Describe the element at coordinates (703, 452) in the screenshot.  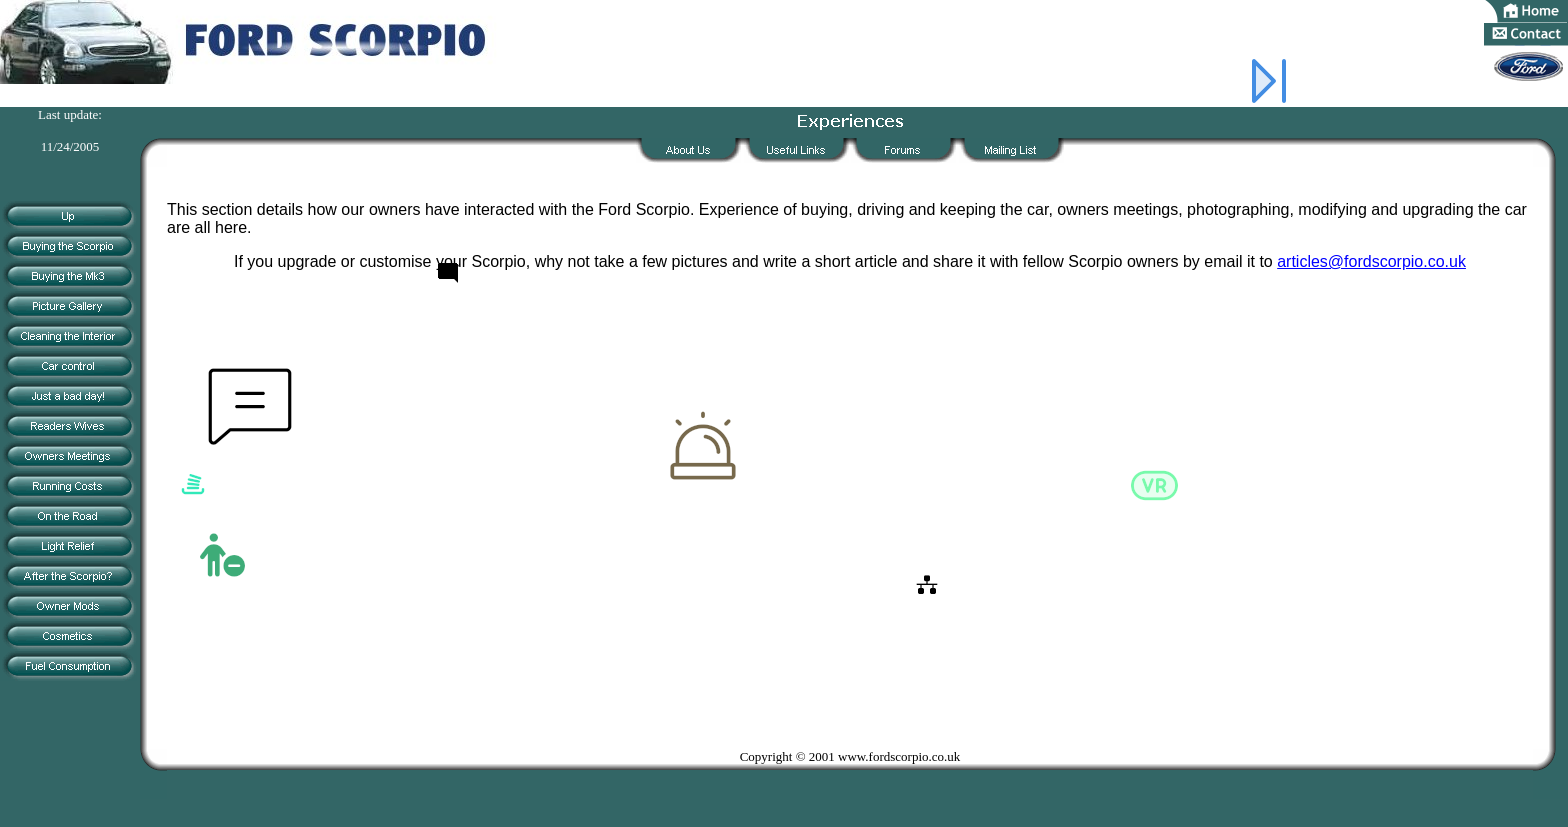
I see `emergency alert or warning notification` at that location.